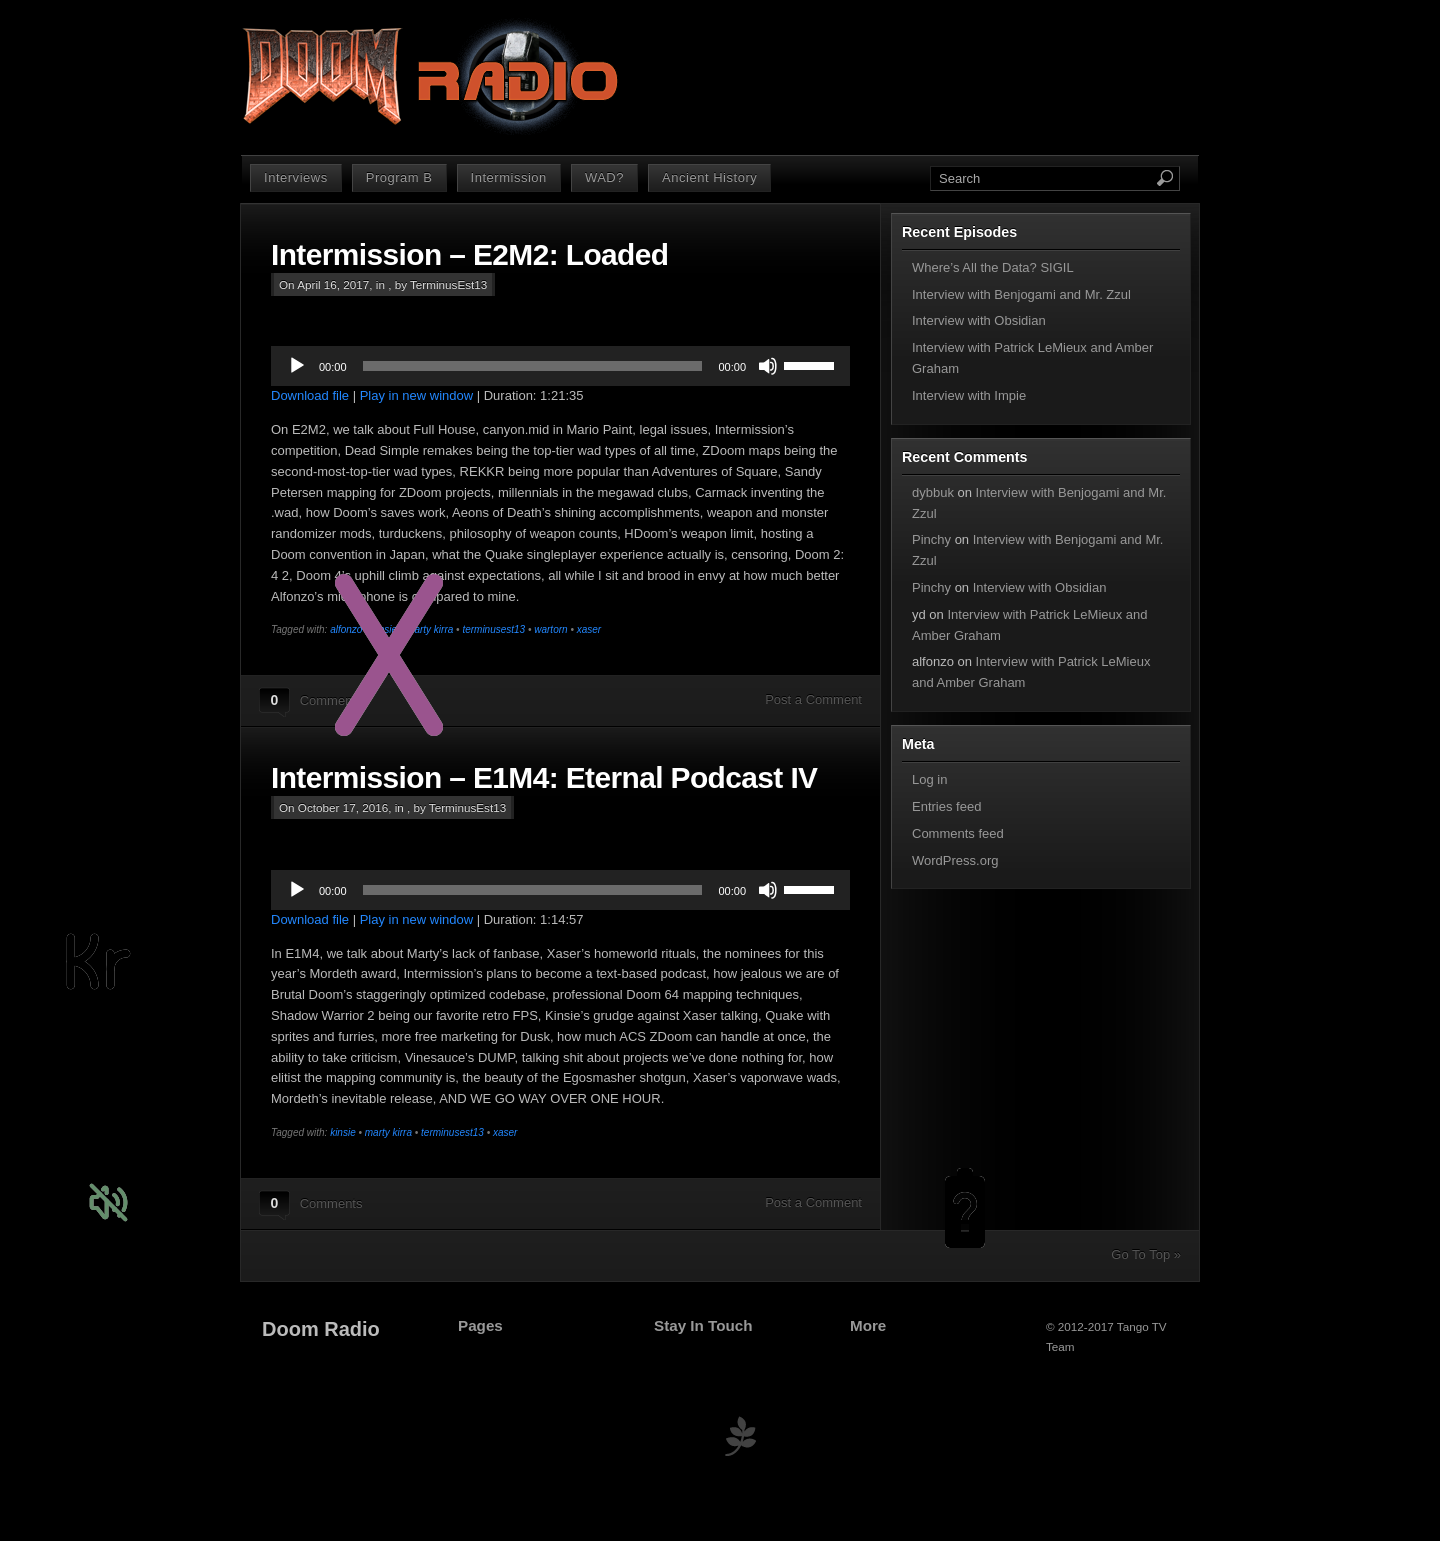 The width and height of the screenshot is (1440, 1541). What do you see at coordinates (98, 961) in the screenshot?
I see `indicates swedish krona currency` at bounding box center [98, 961].